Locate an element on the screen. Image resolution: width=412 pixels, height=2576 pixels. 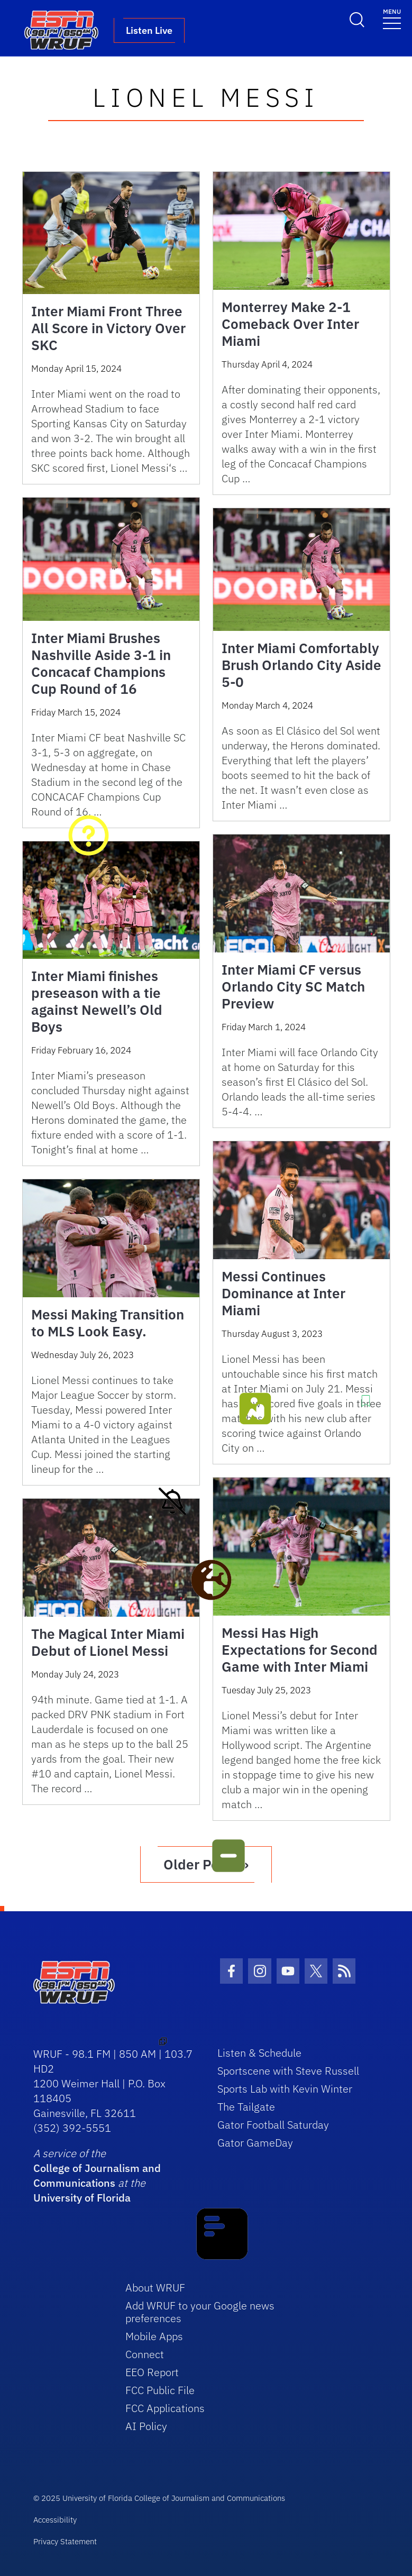
apply layer difference blend mode is located at coordinates (163, 2041).